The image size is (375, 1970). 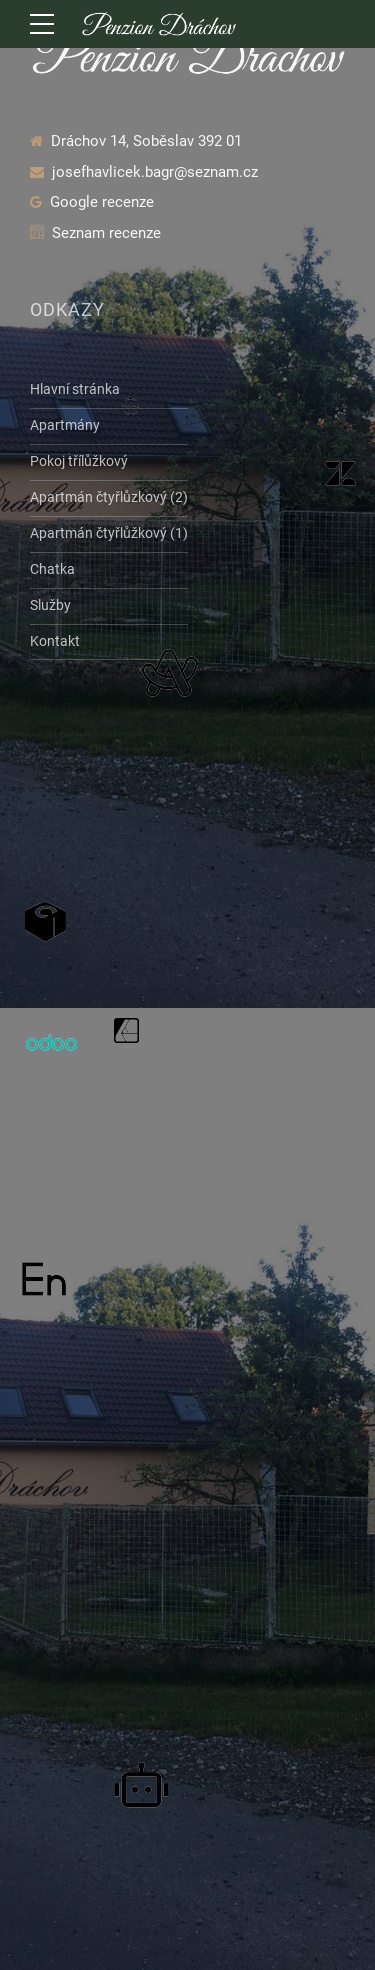 What do you see at coordinates (340, 473) in the screenshot?
I see `open zendesk support portal` at bounding box center [340, 473].